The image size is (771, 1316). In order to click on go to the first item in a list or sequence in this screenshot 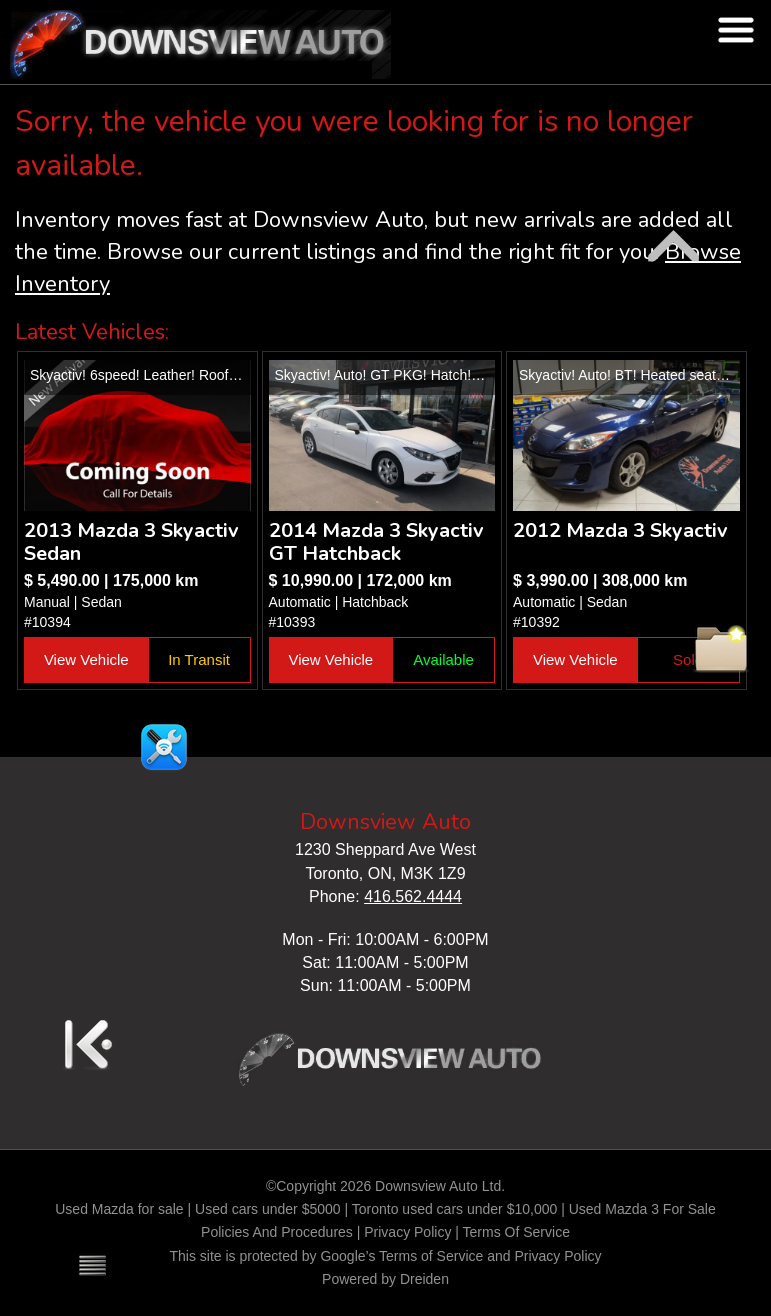, I will do `click(87, 1044)`.